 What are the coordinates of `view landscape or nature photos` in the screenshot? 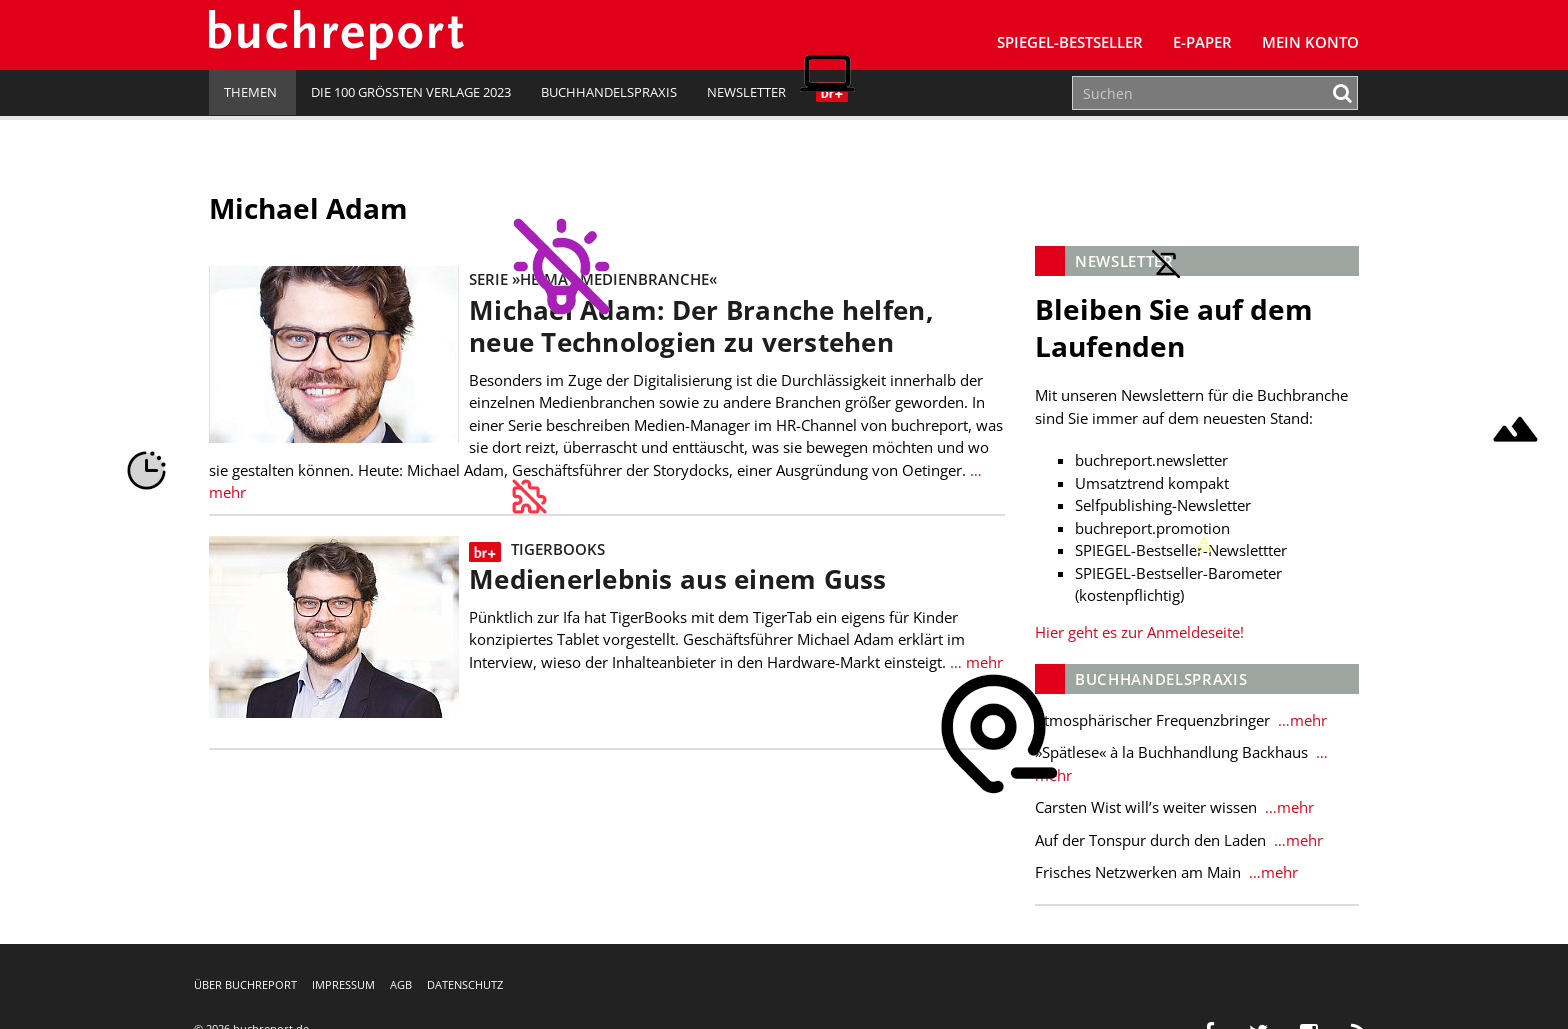 It's located at (1515, 428).